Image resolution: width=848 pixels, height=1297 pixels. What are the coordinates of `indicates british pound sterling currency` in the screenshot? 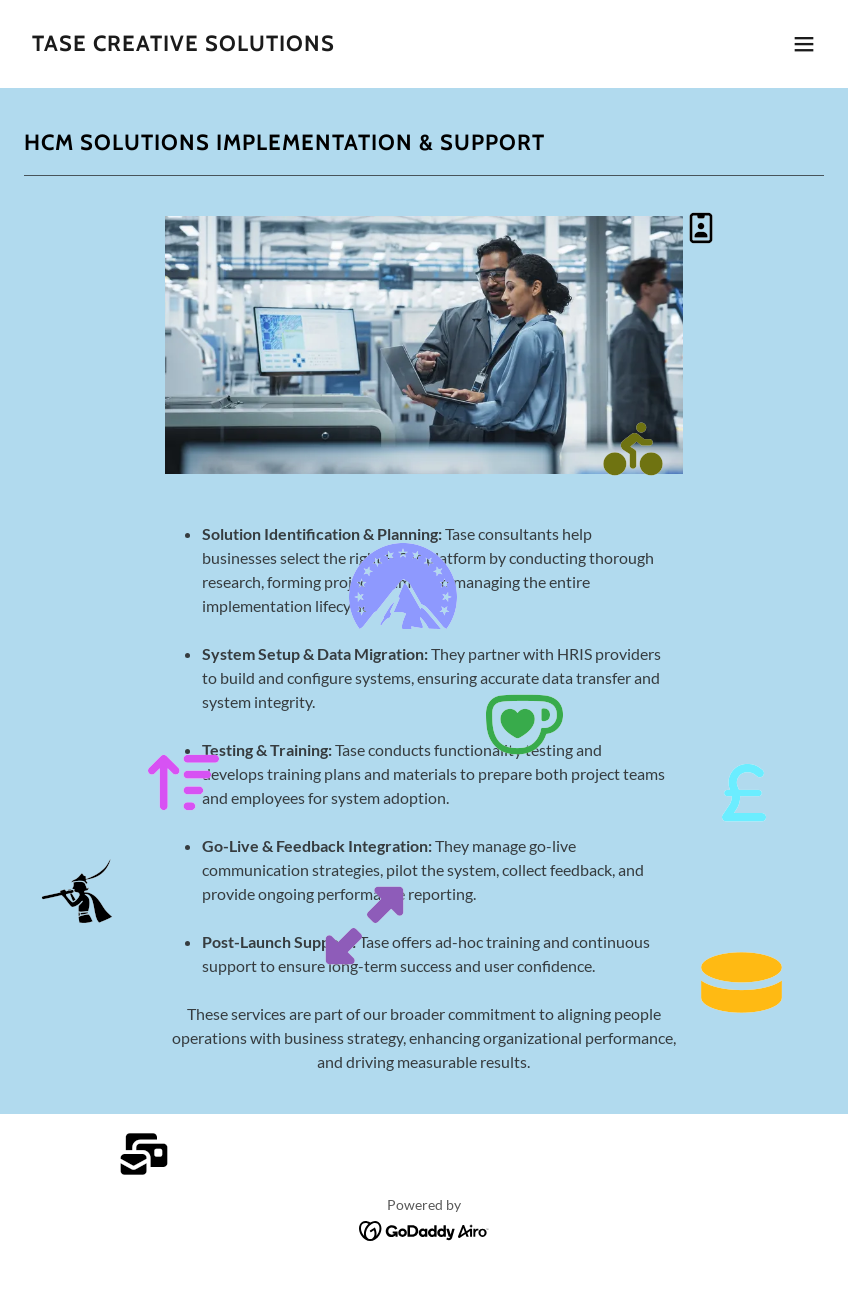 It's located at (745, 792).